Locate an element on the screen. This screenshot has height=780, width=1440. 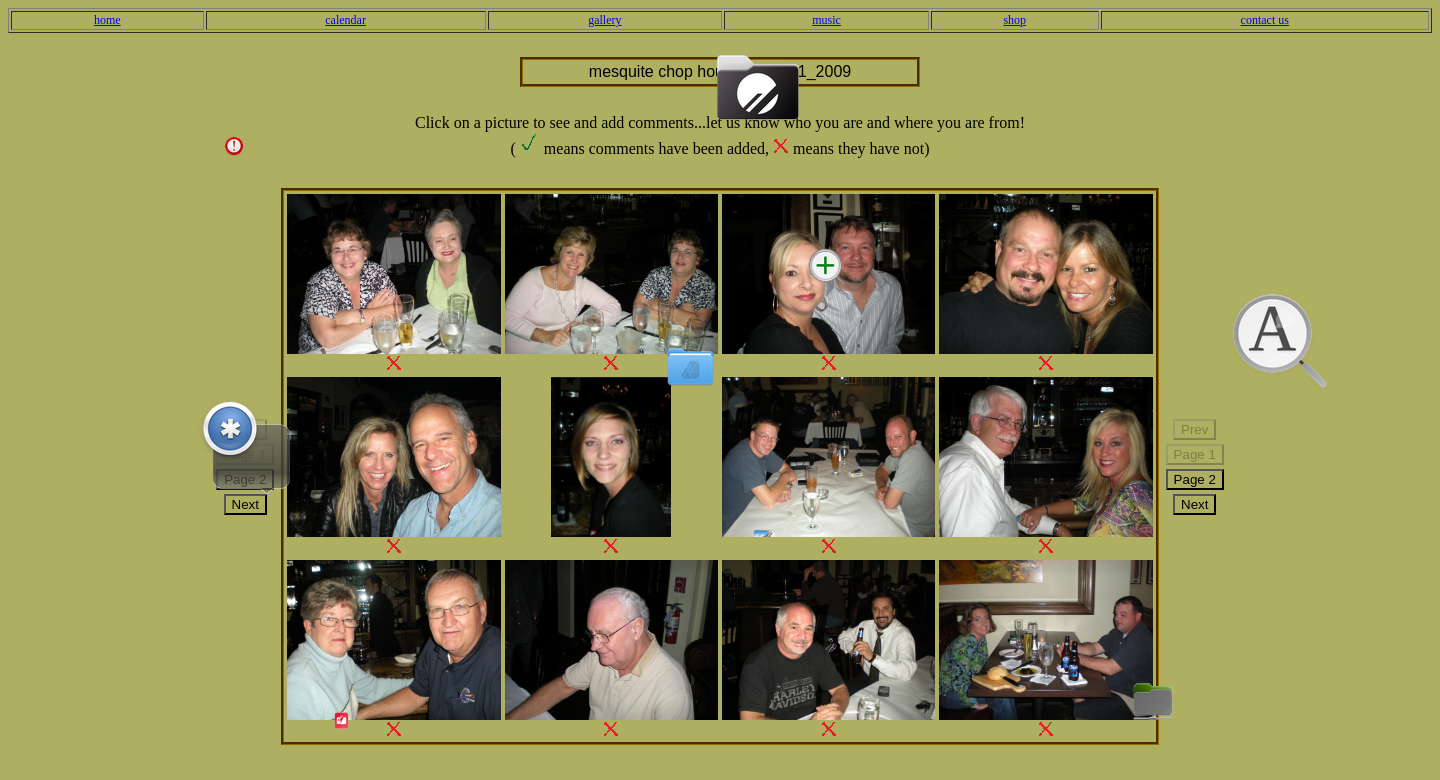
search within emails or messages is located at coordinates (1279, 340).